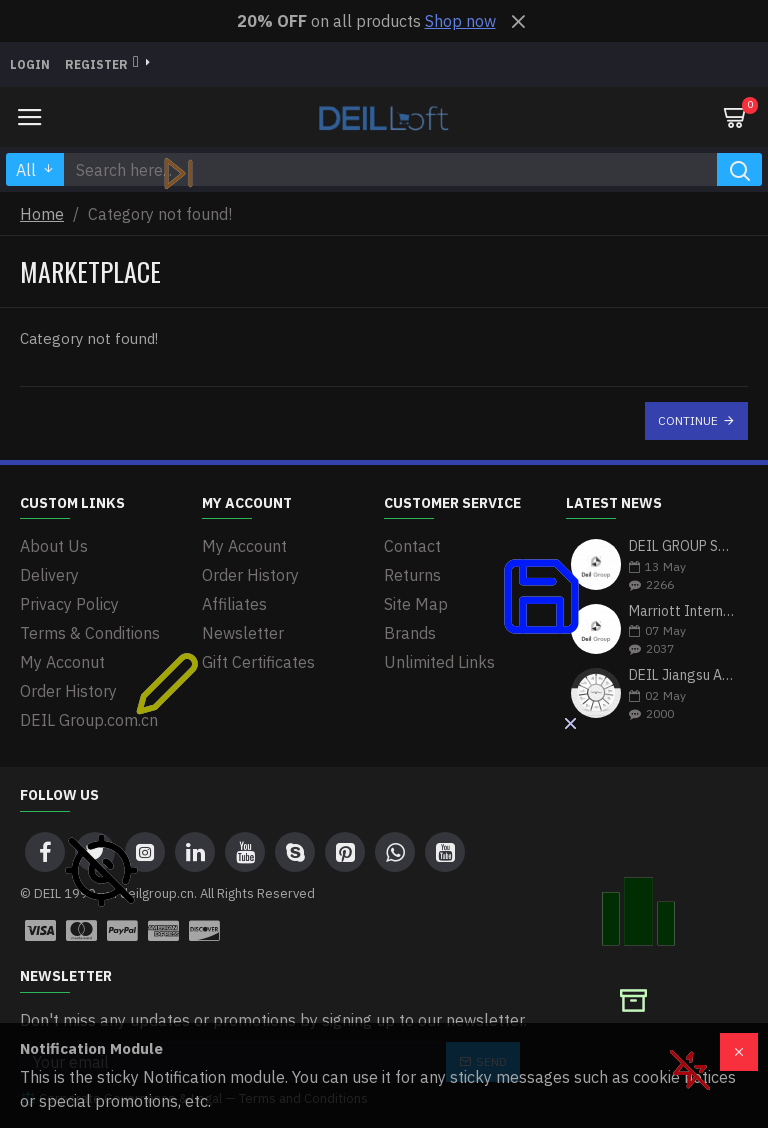  I want to click on skip to the next track, so click(178, 173).